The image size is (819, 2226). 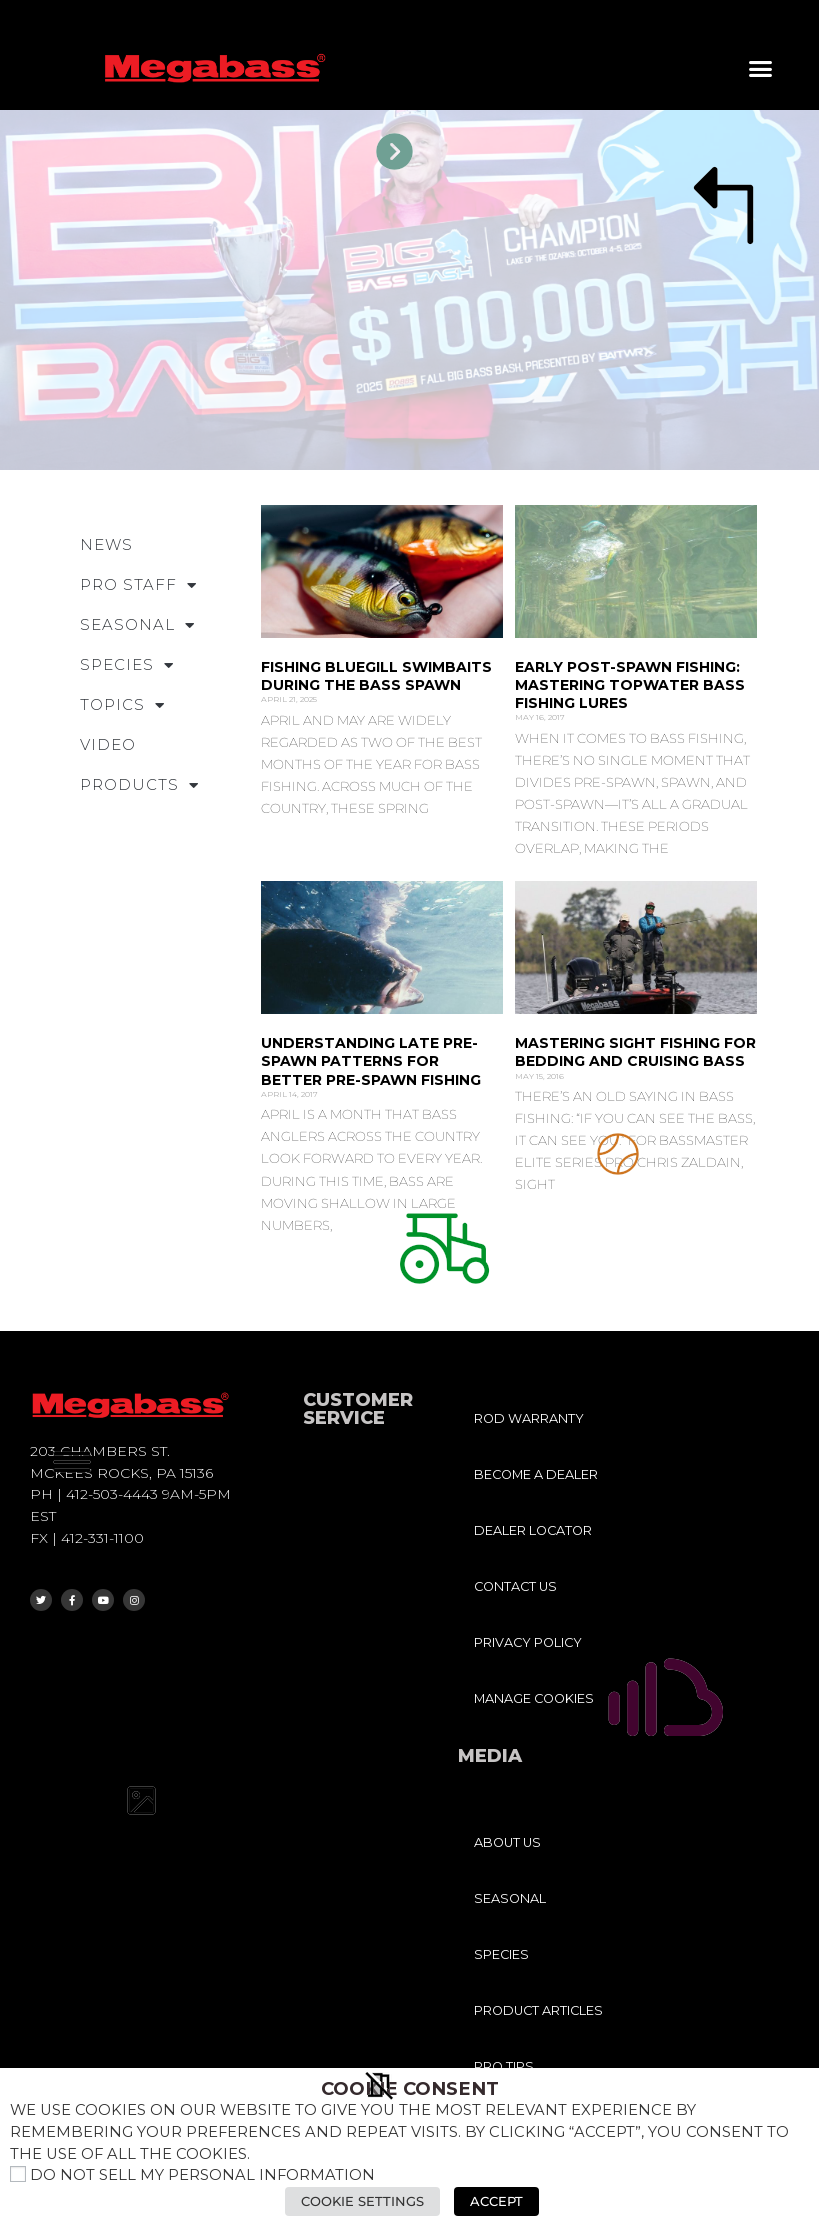 I want to click on go to the next item or page, so click(x=394, y=151).